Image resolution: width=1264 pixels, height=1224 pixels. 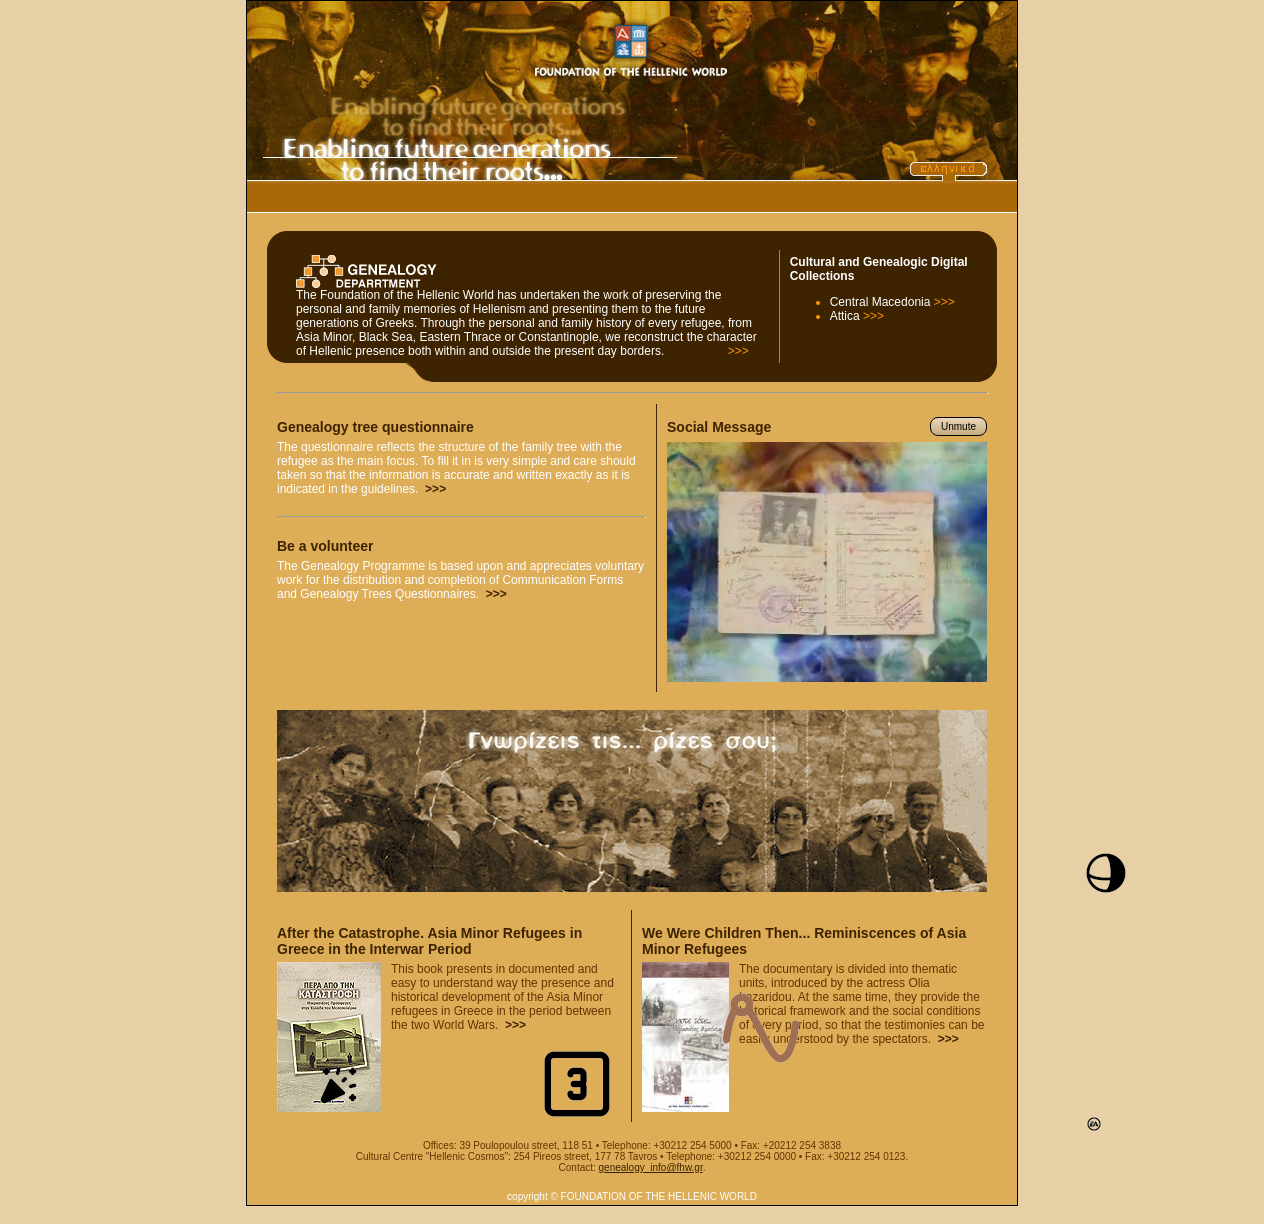 I want to click on select option 3 from a numbered list, so click(x=577, y=1084).